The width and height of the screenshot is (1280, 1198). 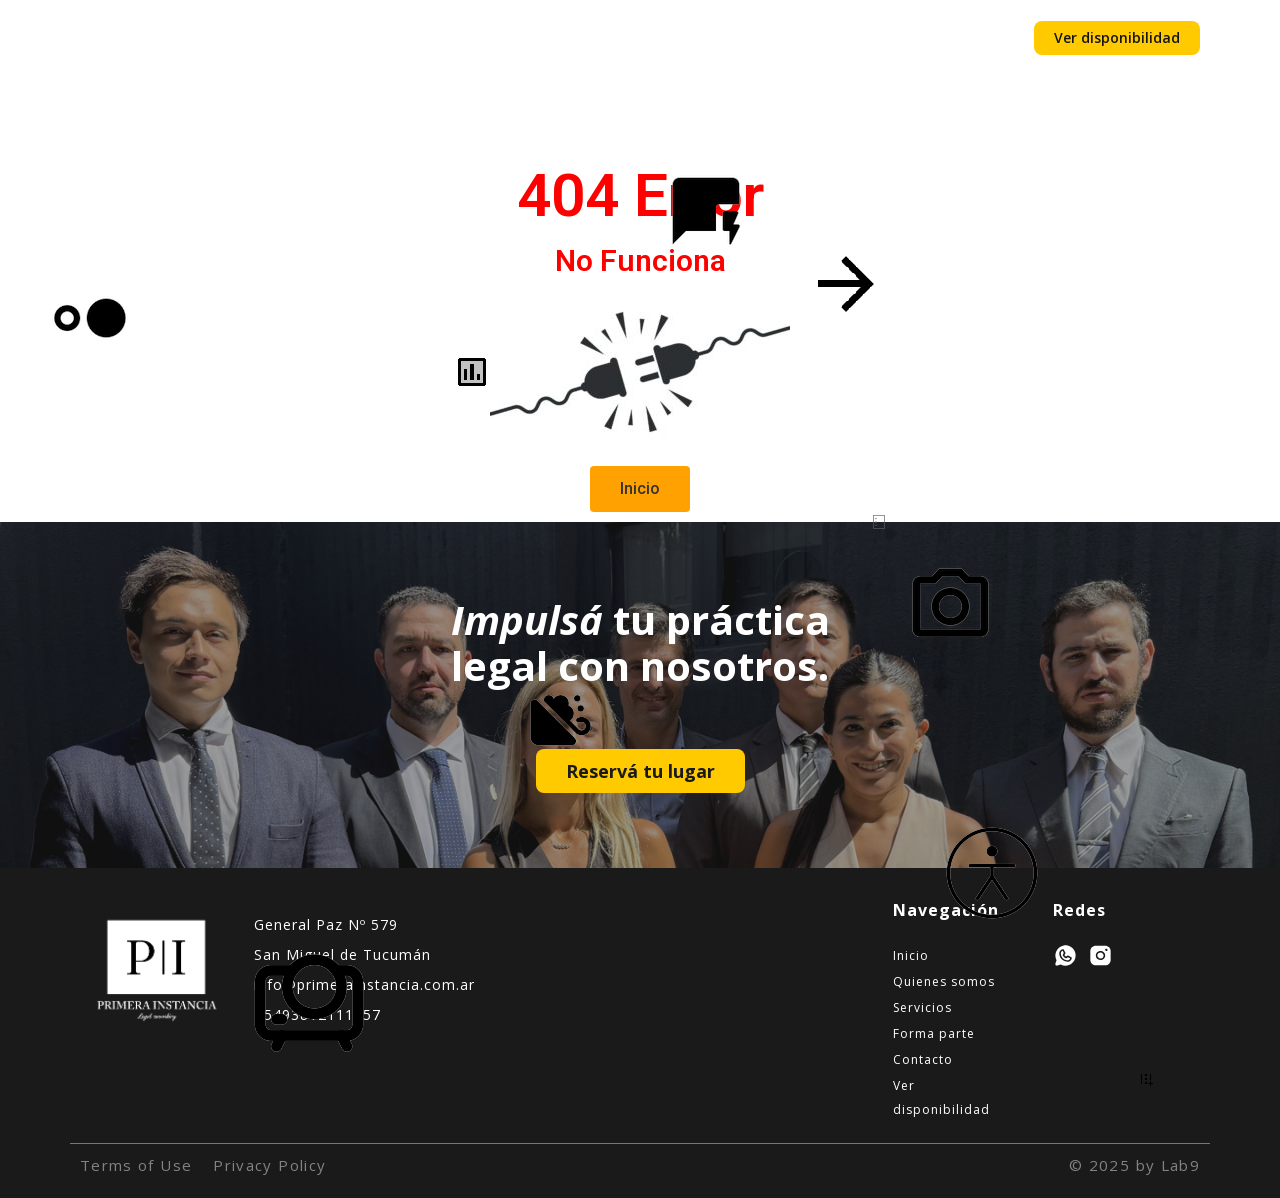 I want to click on insert a chart or graph into a document, so click(x=472, y=372).